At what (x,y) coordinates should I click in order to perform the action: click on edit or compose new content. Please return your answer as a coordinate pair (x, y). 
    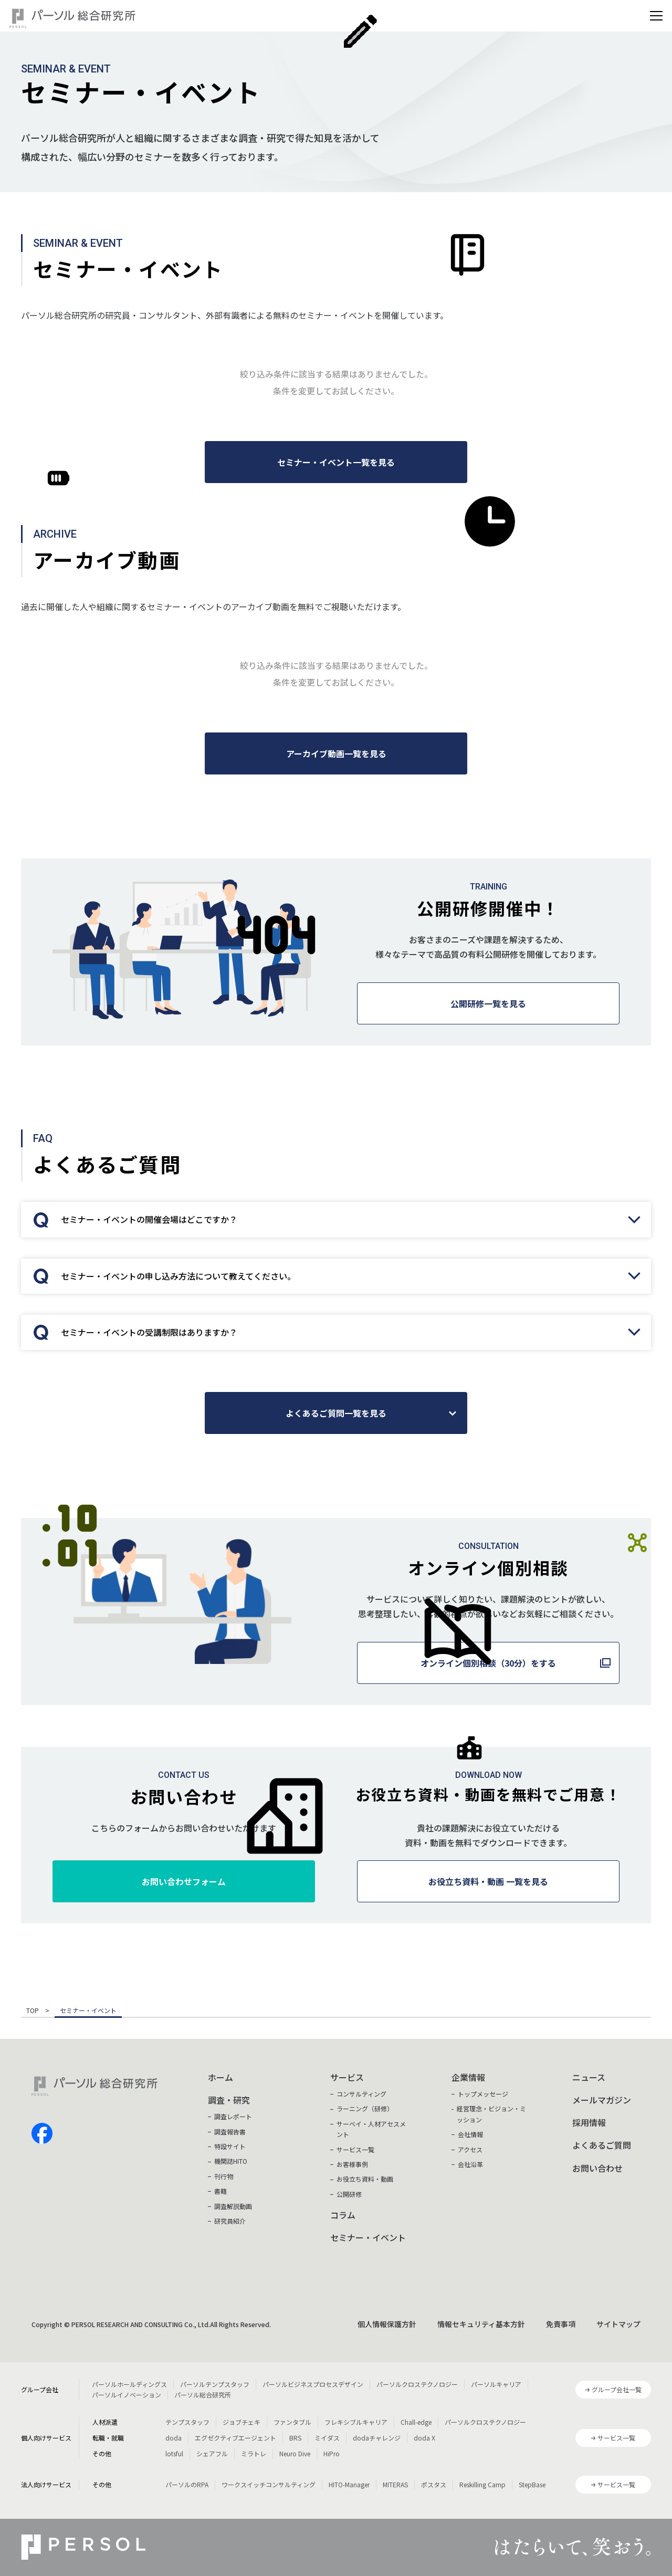
    Looking at the image, I should click on (360, 31).